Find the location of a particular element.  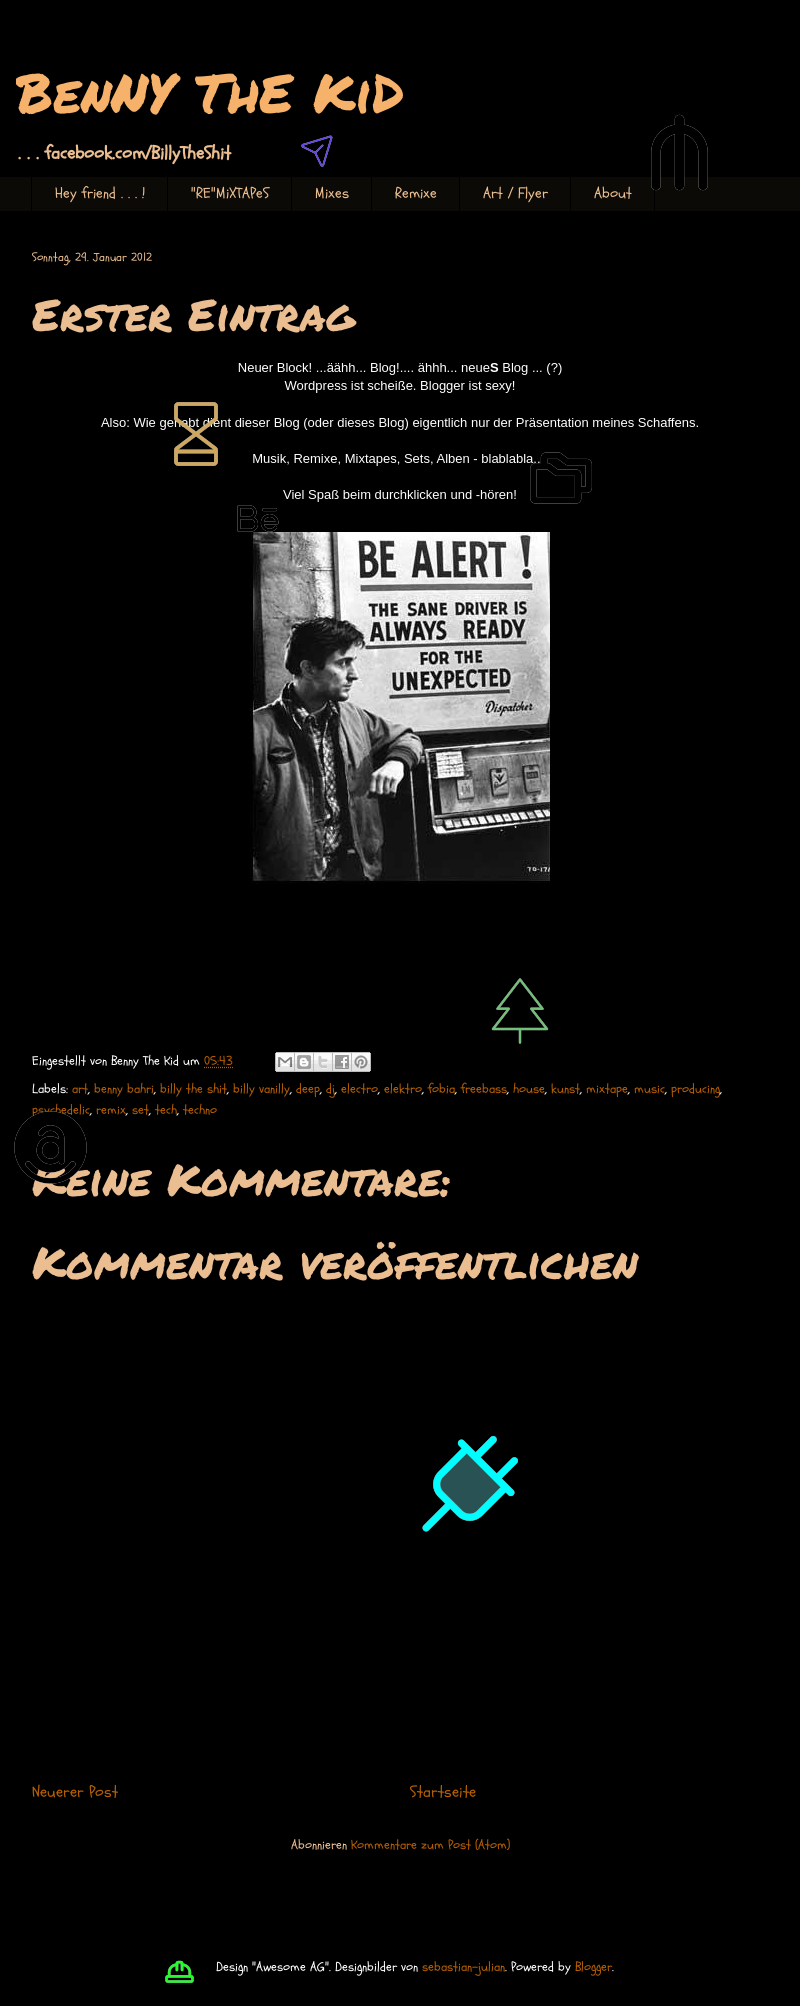

send a message is located at coordinates (318, 150).